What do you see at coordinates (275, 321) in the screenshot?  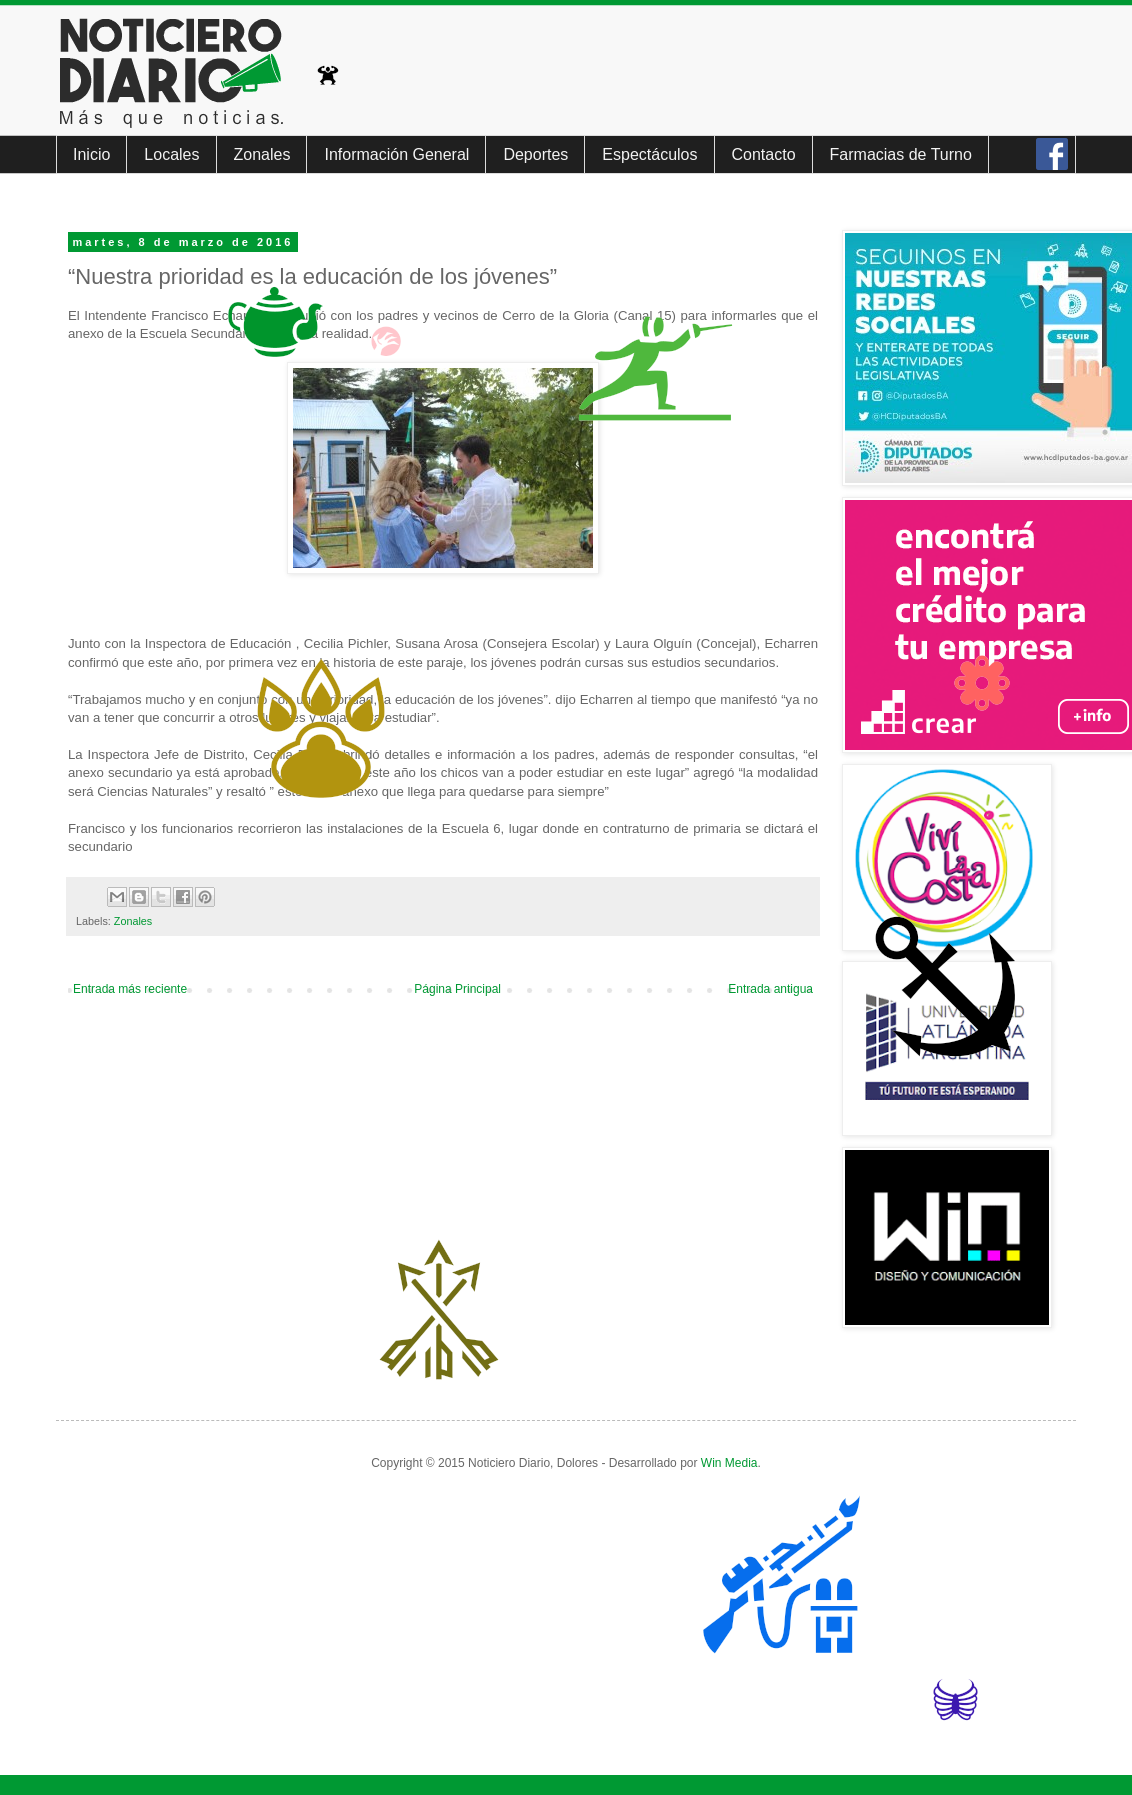 I see `access tea or beverage-related features` at bounding box center [275, 321].